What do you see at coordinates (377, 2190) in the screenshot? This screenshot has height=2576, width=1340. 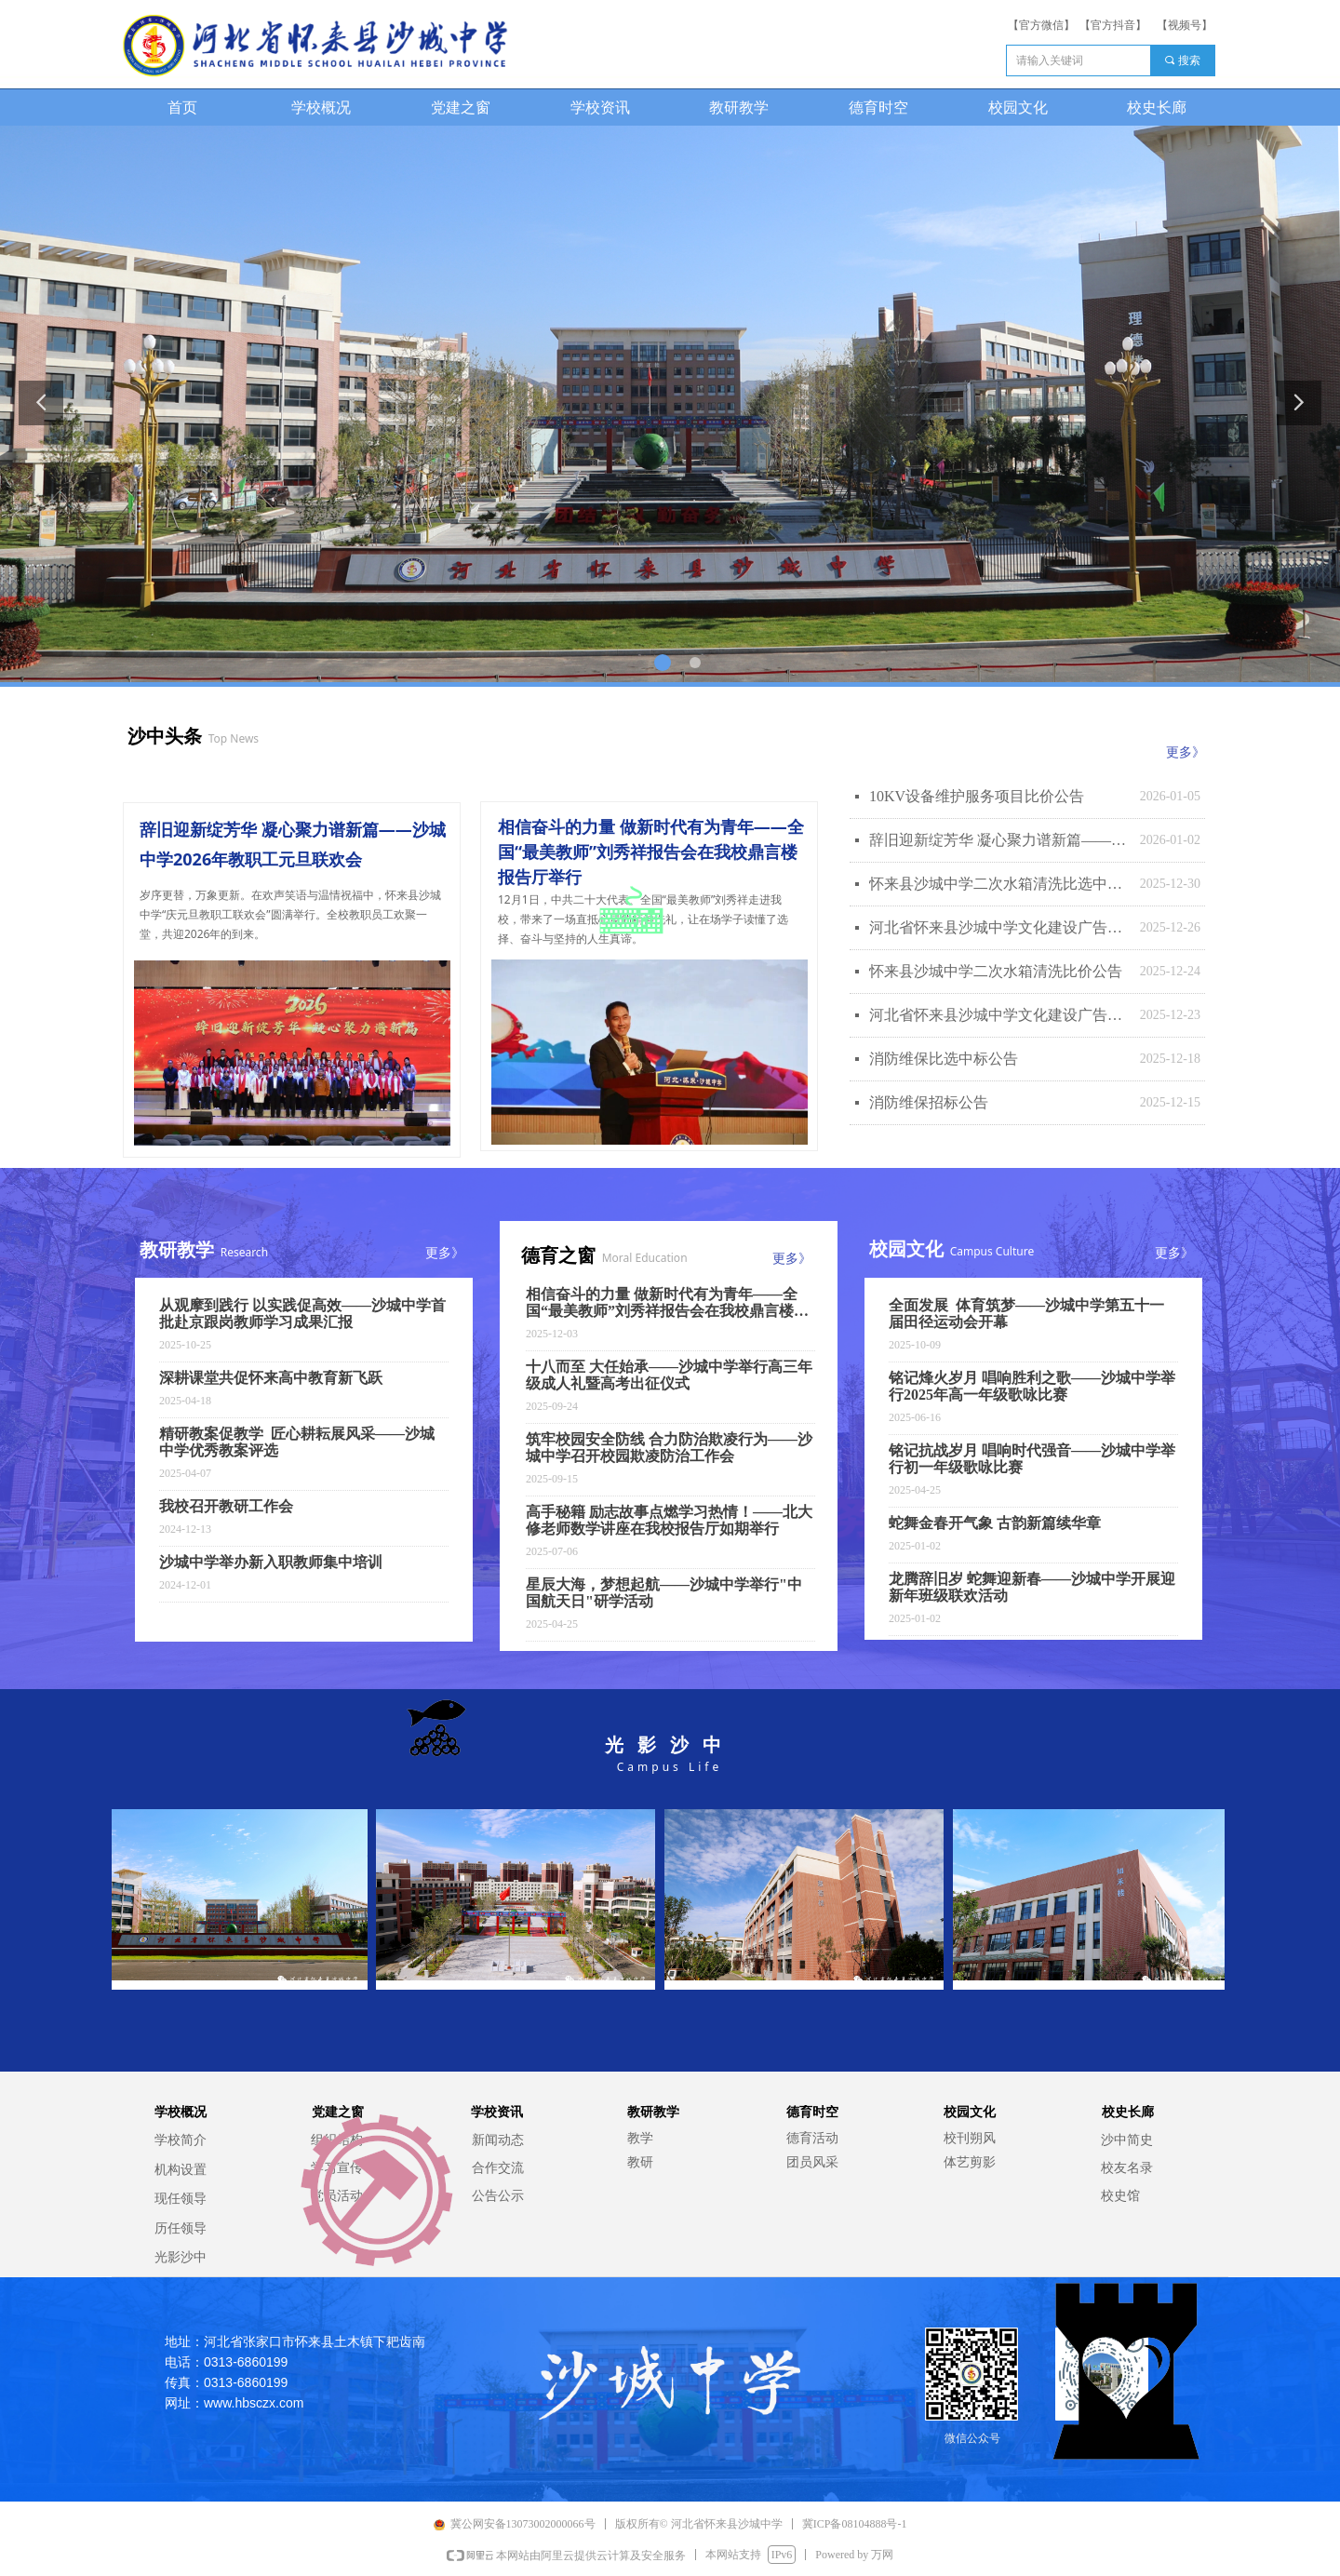 I see `access crafting or workshop settings` at bounding box center [377, 2190].